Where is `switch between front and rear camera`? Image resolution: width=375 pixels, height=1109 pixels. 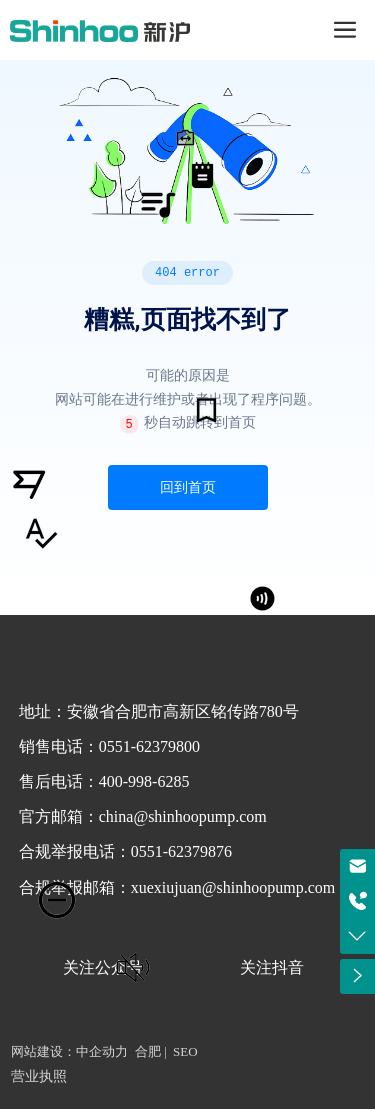
switch between front and rear camera is located at coordinates (185, 138).